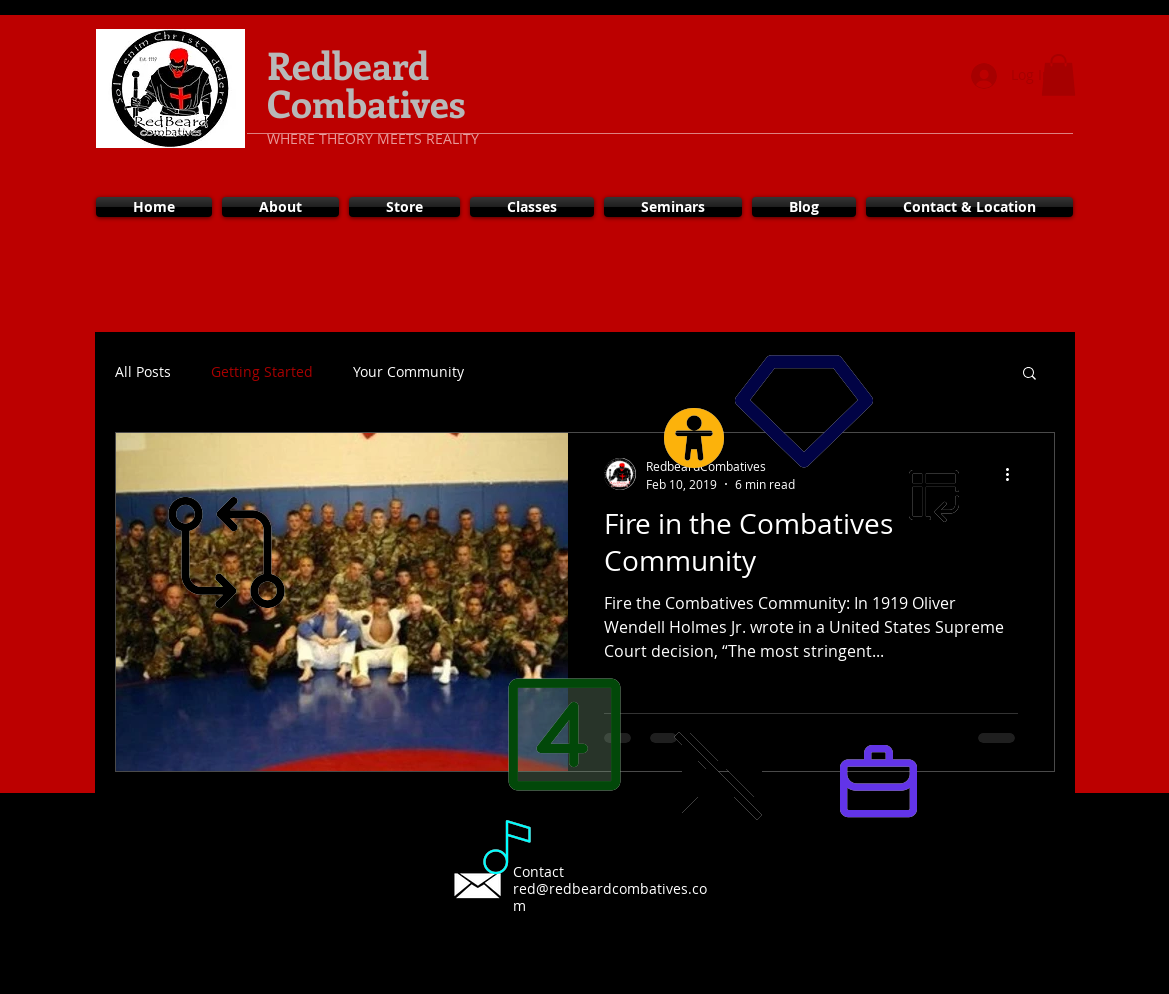 The image size is (1169, 994). Describe the element at coordinates (934, 495) in the screenshot. I see `pivot data by column in a table or spreadsheet` at that location.